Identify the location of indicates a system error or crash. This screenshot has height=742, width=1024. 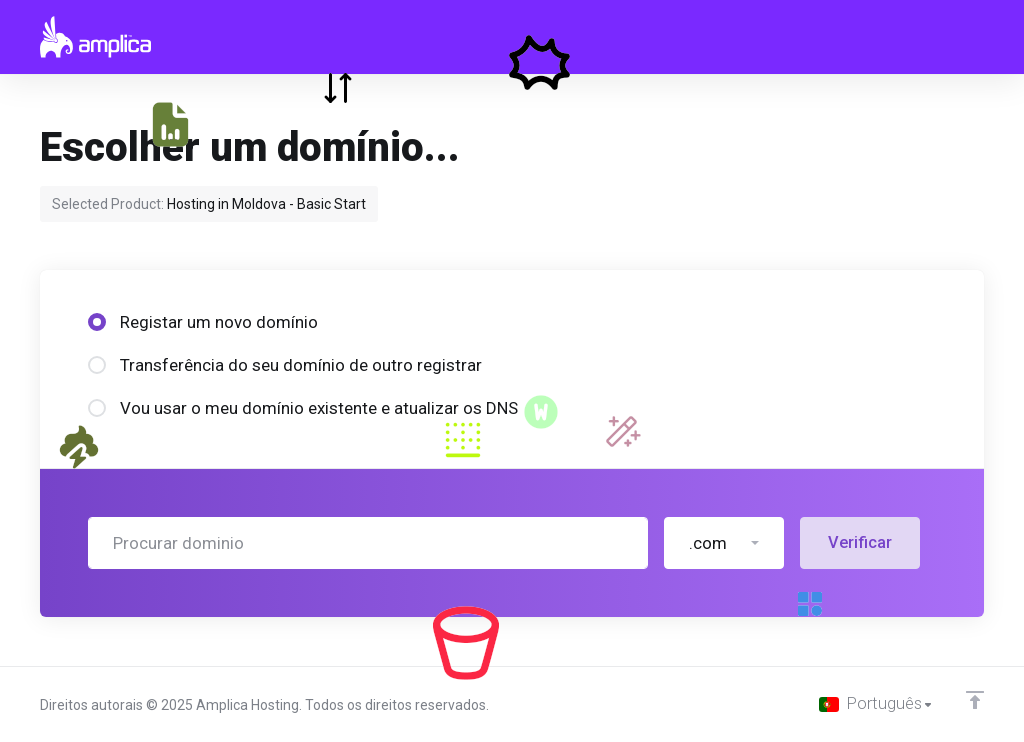
(79, 447).